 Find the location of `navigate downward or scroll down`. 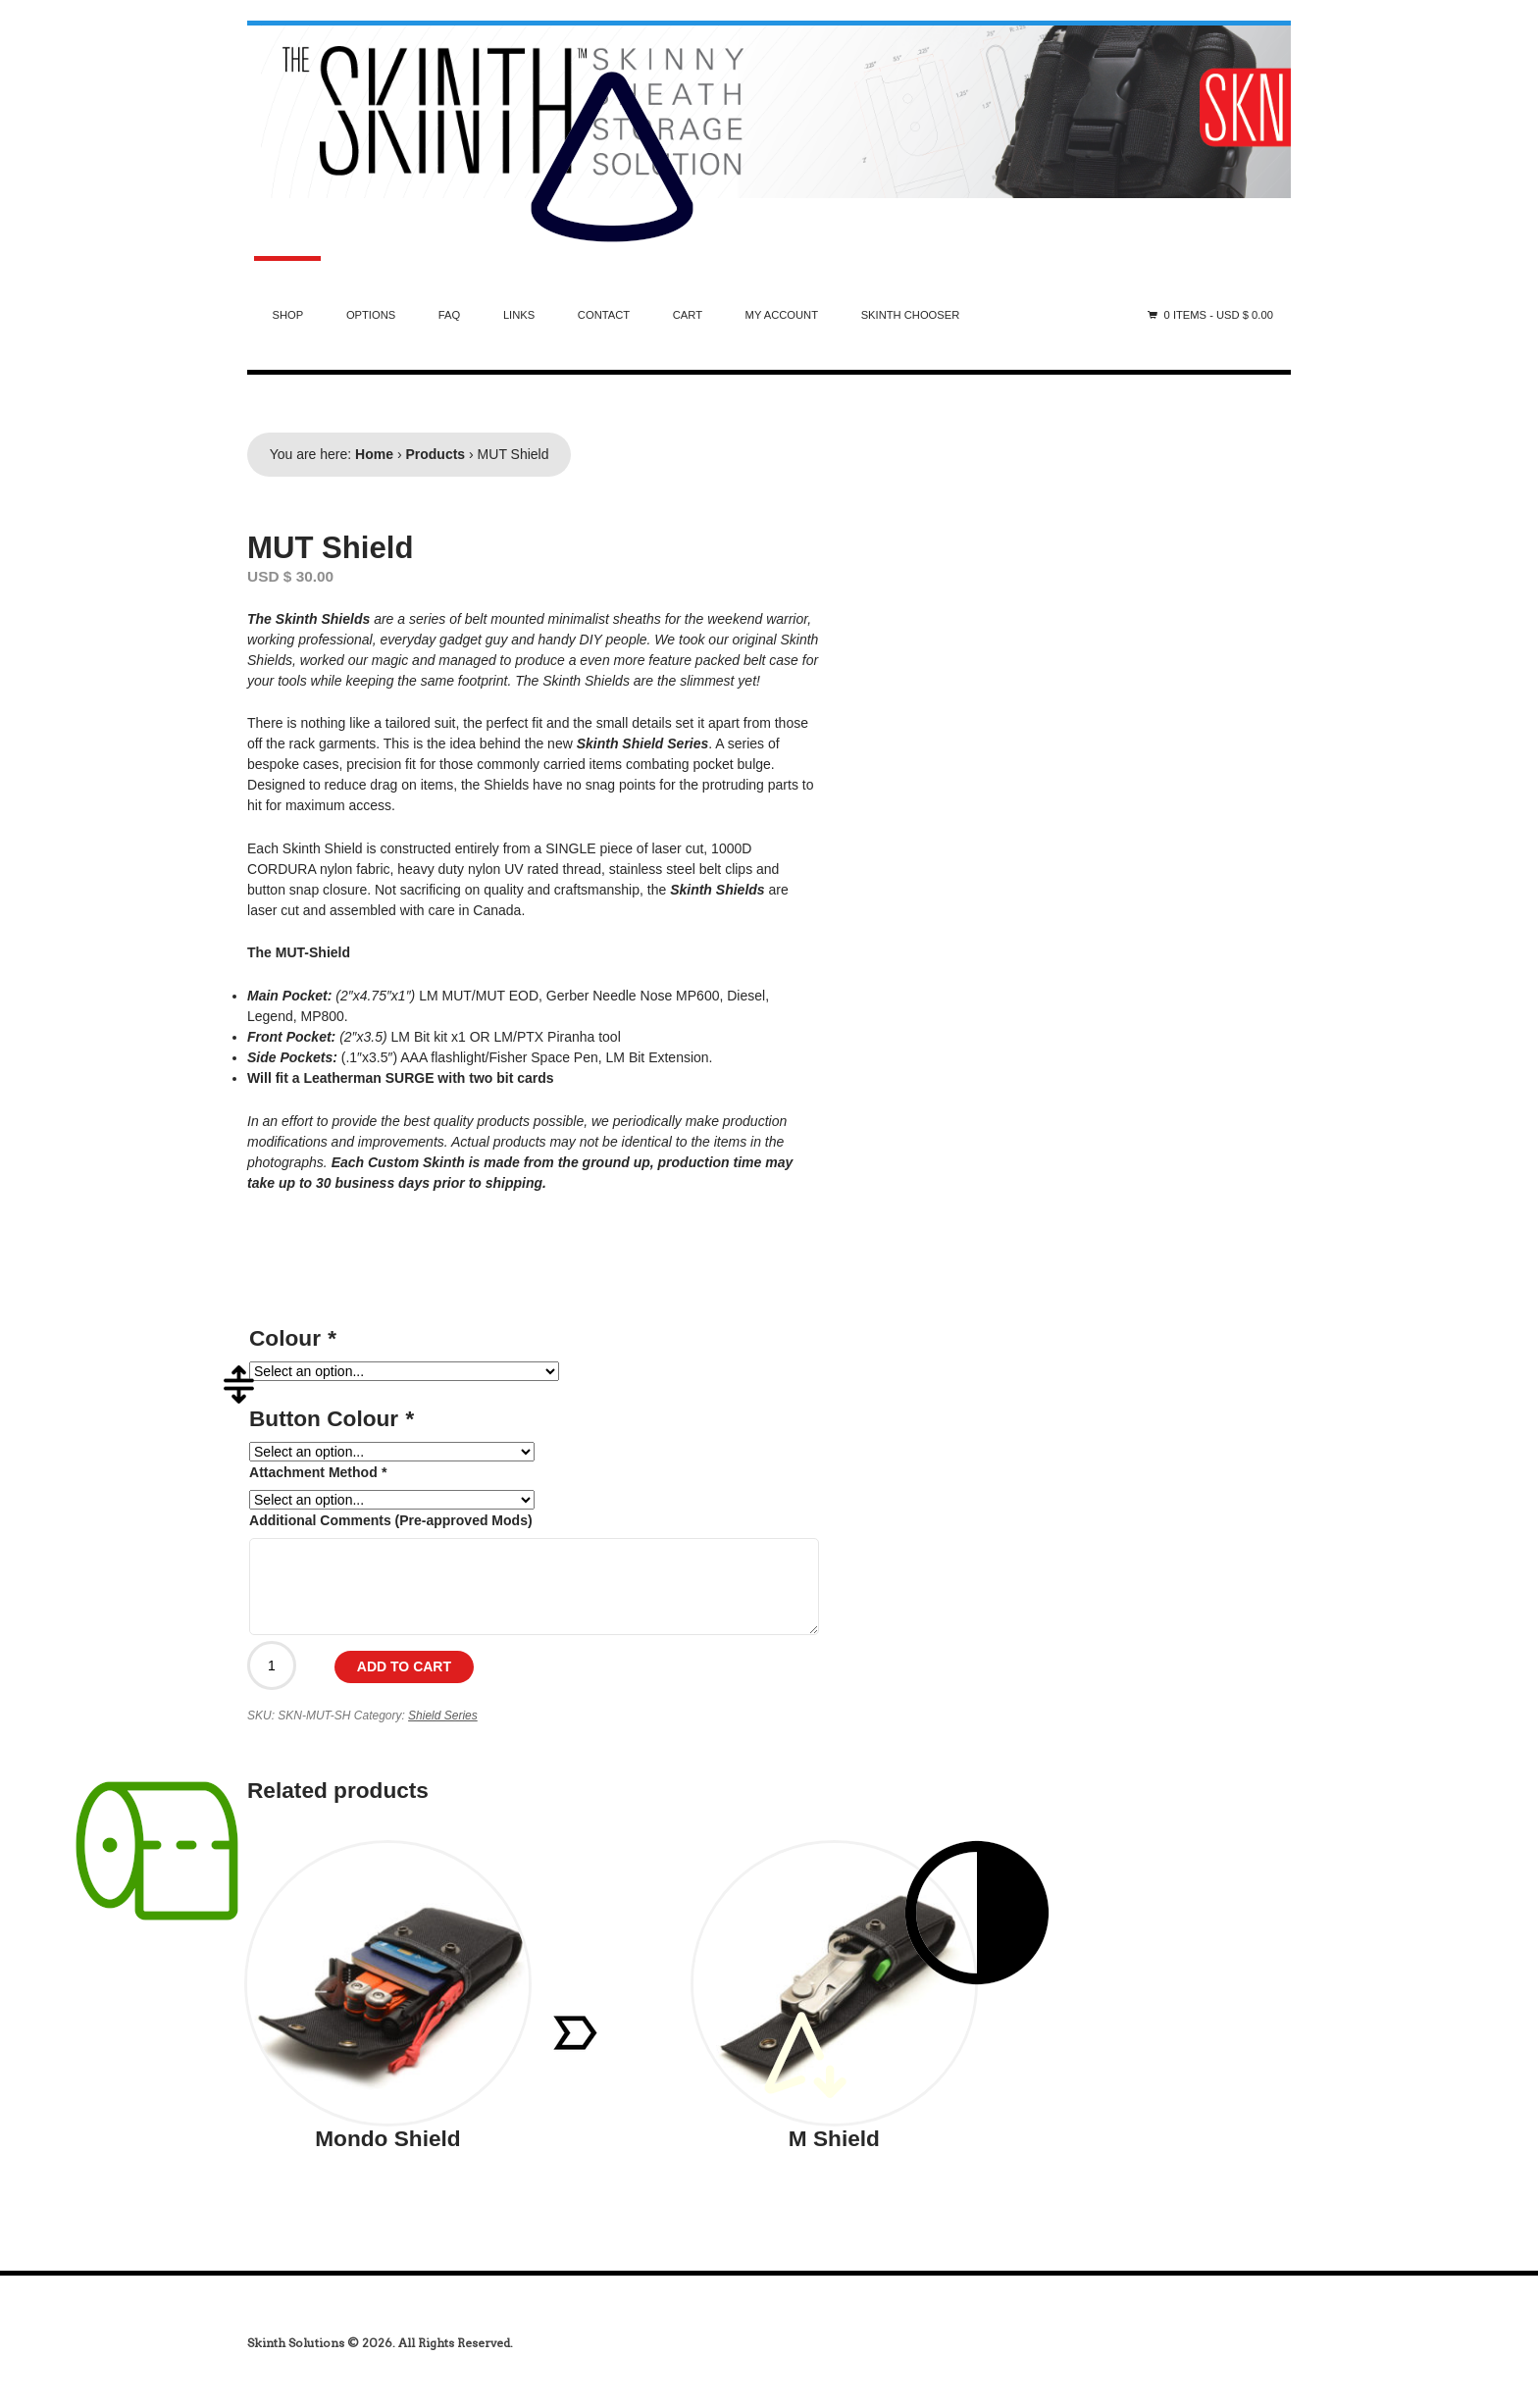

navigate downward or scroll down is located at coordinates (801, 2053).